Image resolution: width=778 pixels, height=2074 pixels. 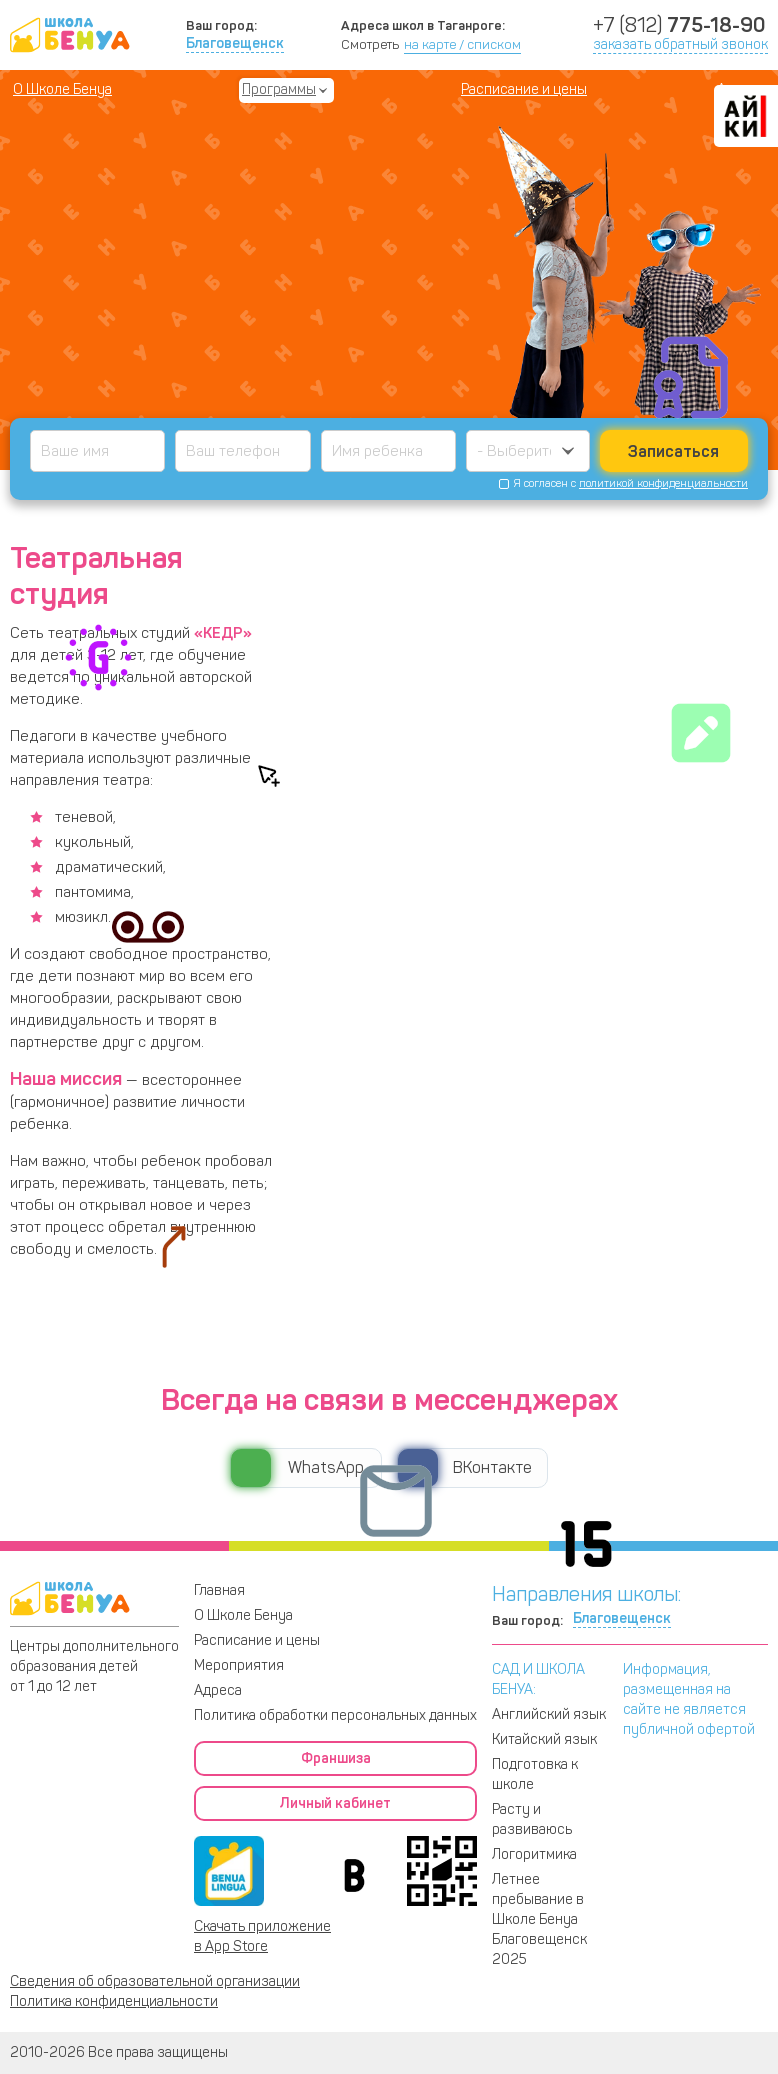 What do you see at coordinates (701, 733) in the screenshot?
I see `edit or modify content` at bounding box center [701, 733].